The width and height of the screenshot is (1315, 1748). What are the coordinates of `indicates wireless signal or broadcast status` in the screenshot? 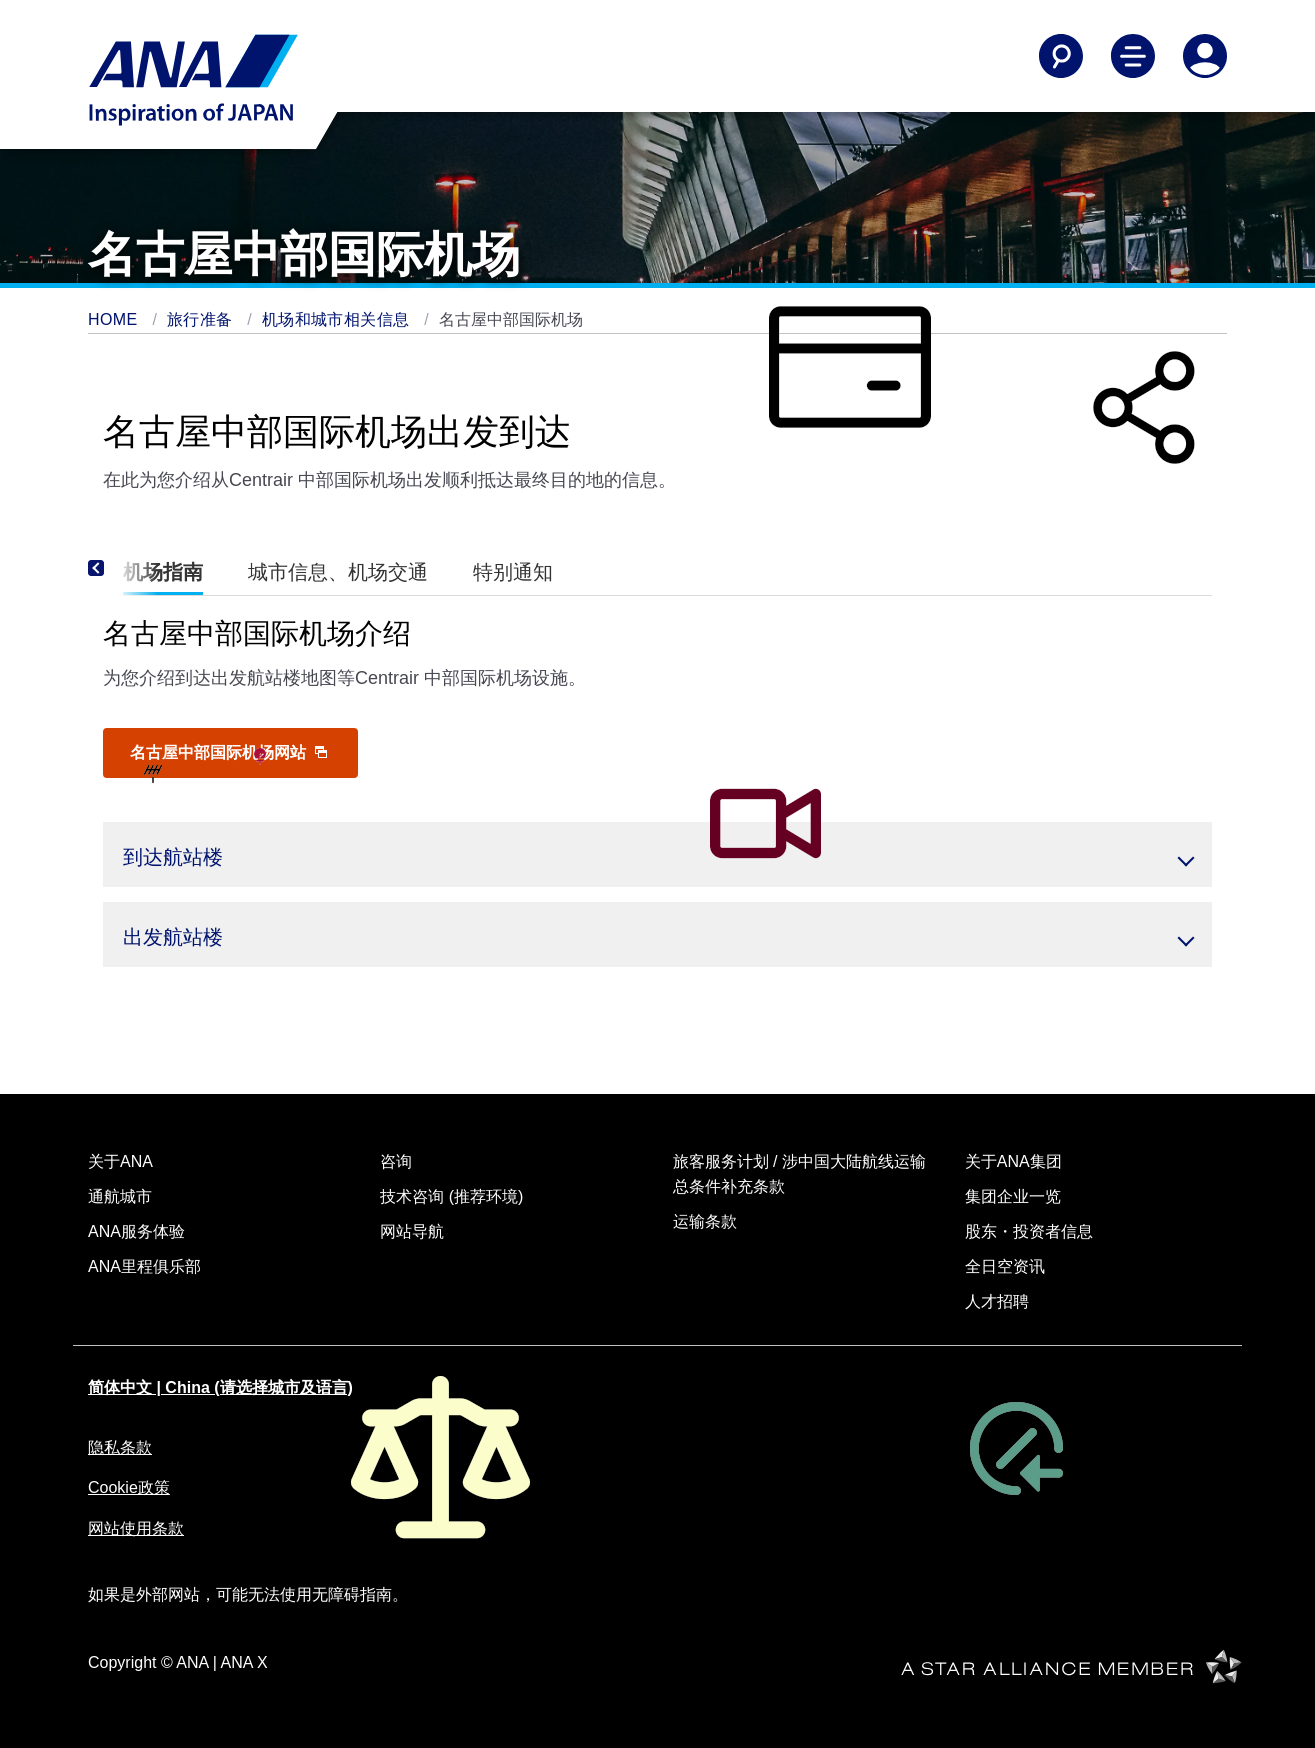 It's located at (153, 774).